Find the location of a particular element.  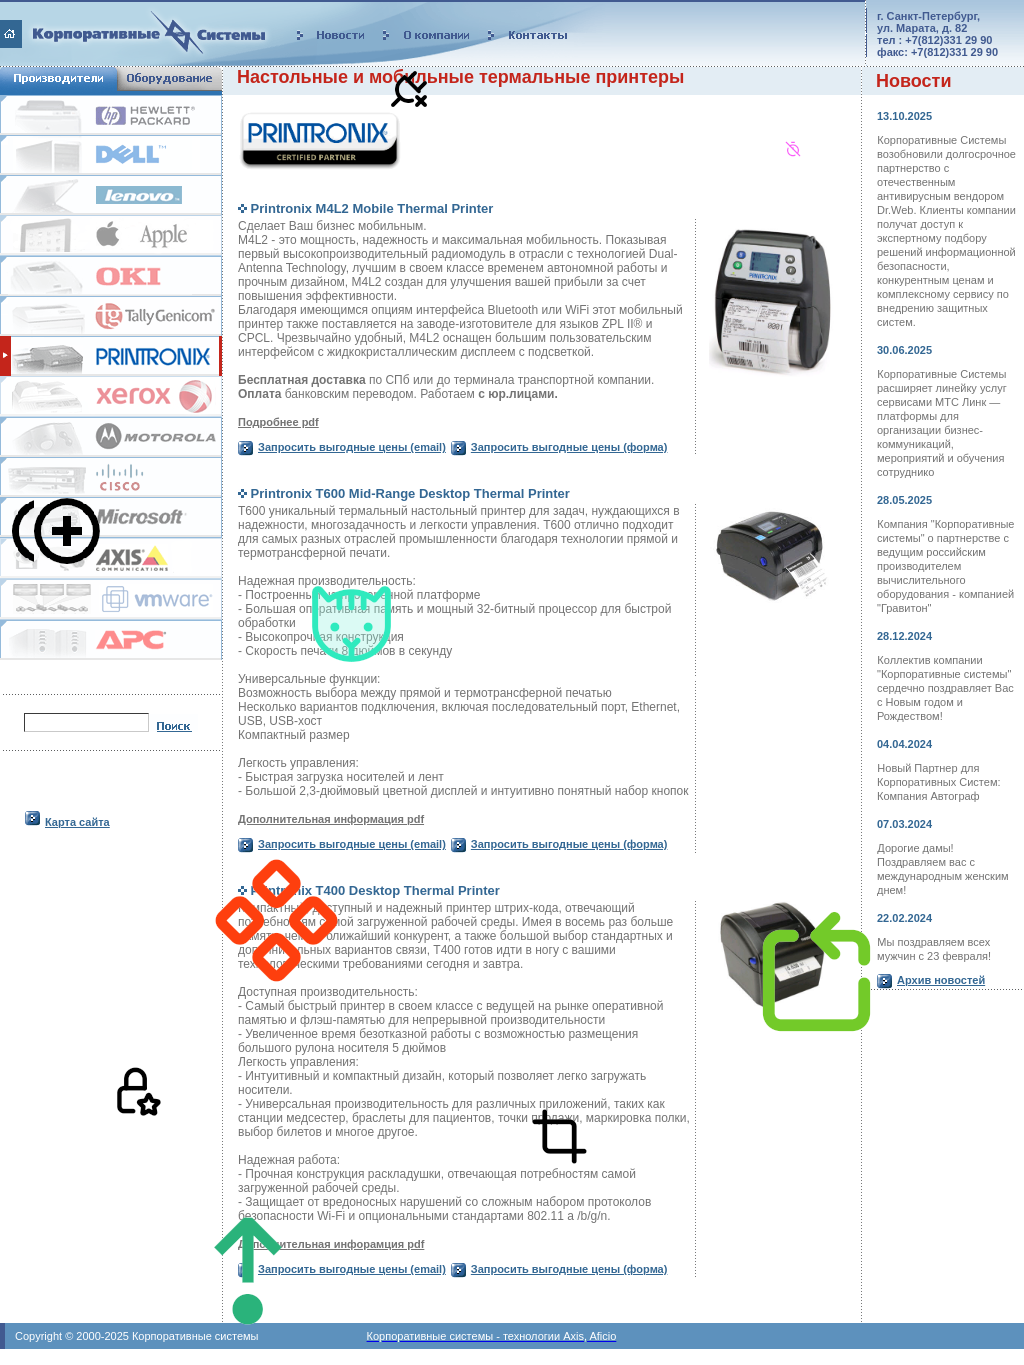

step out of the current function during debugging is located at coordinates (248, 1271).